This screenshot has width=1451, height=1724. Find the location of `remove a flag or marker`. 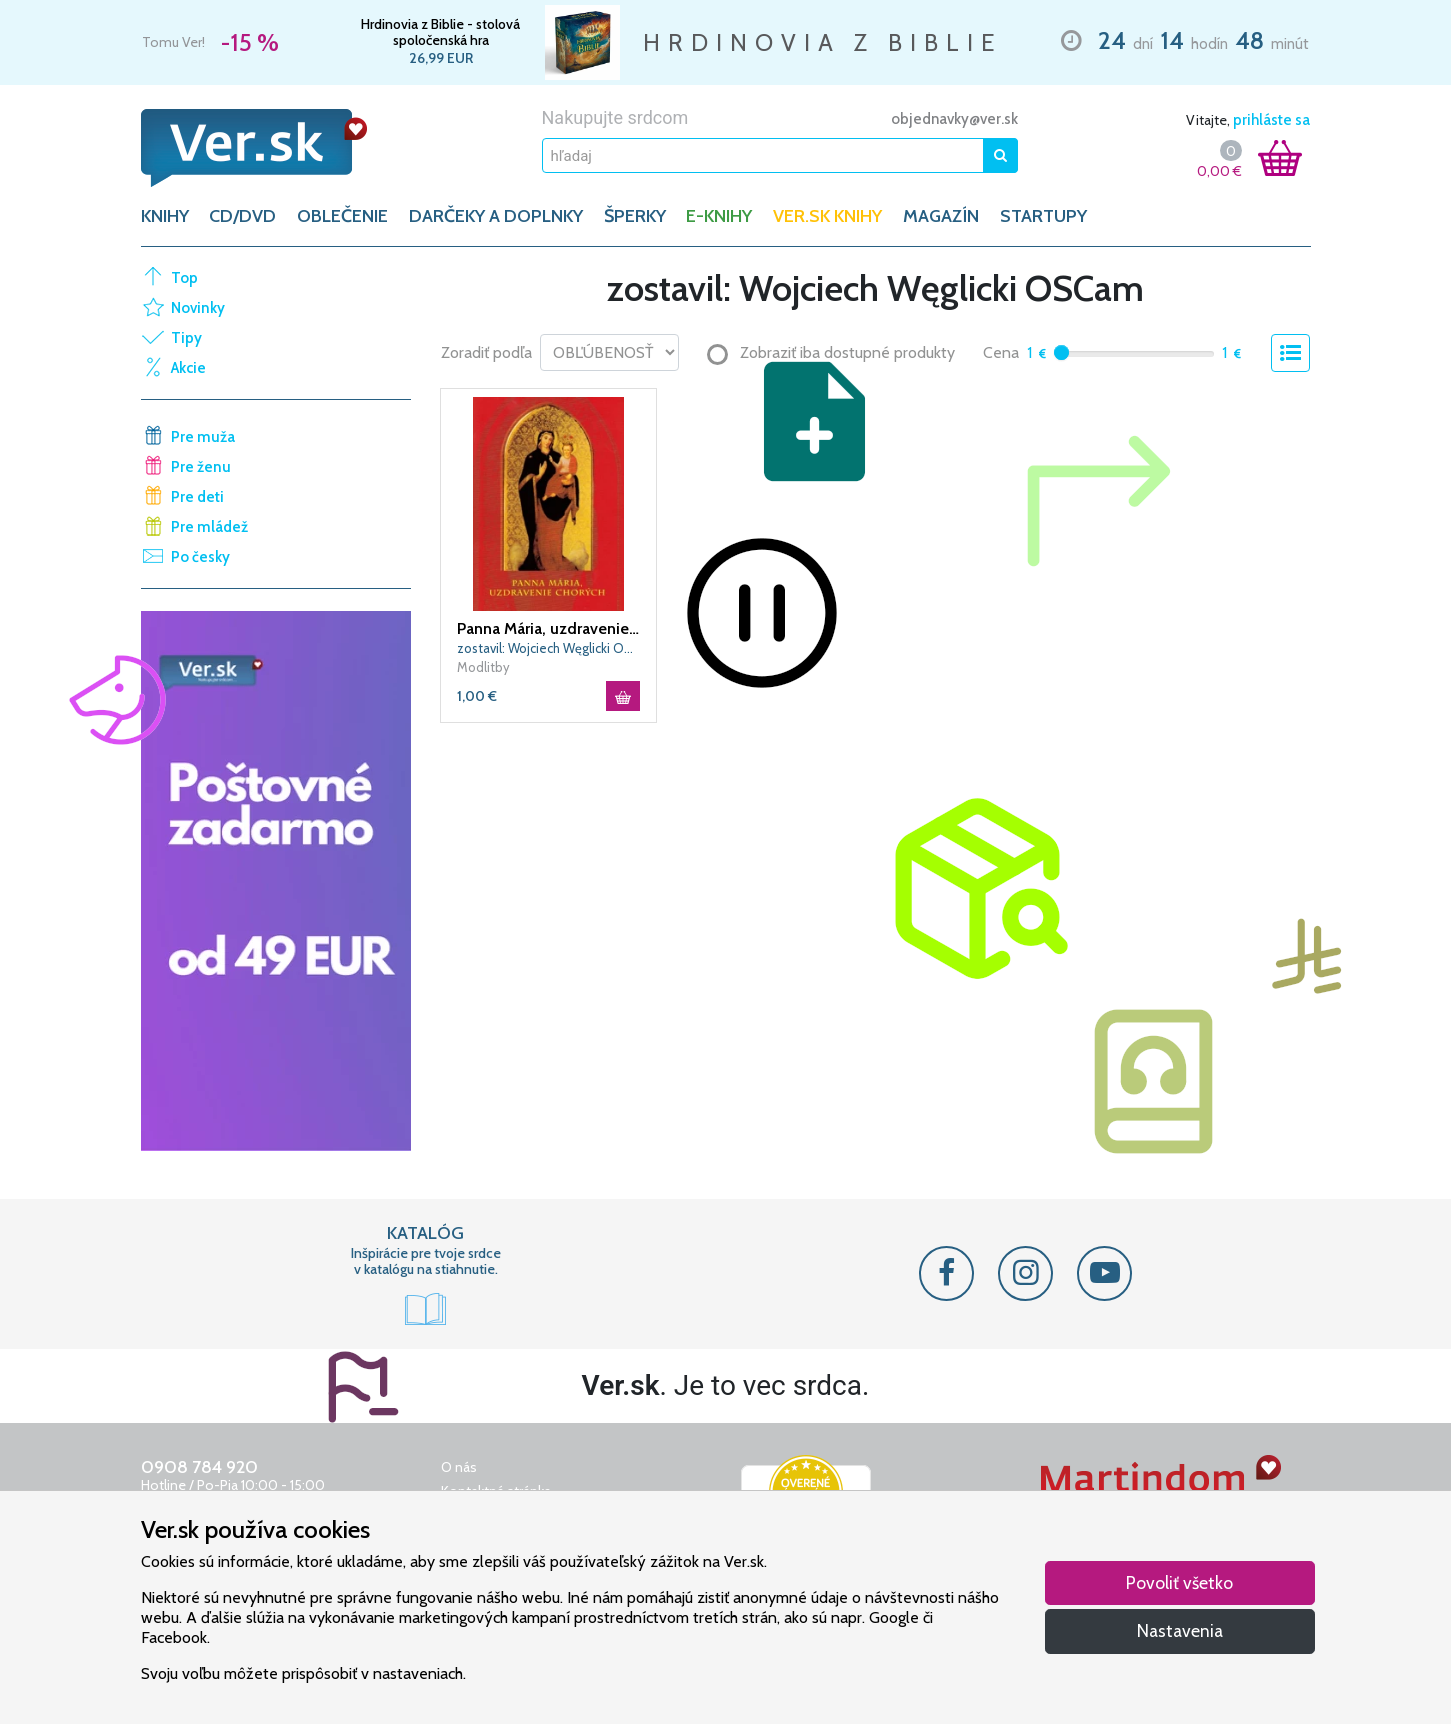

remove a flag or marker is located at coordinates (358, 1386).